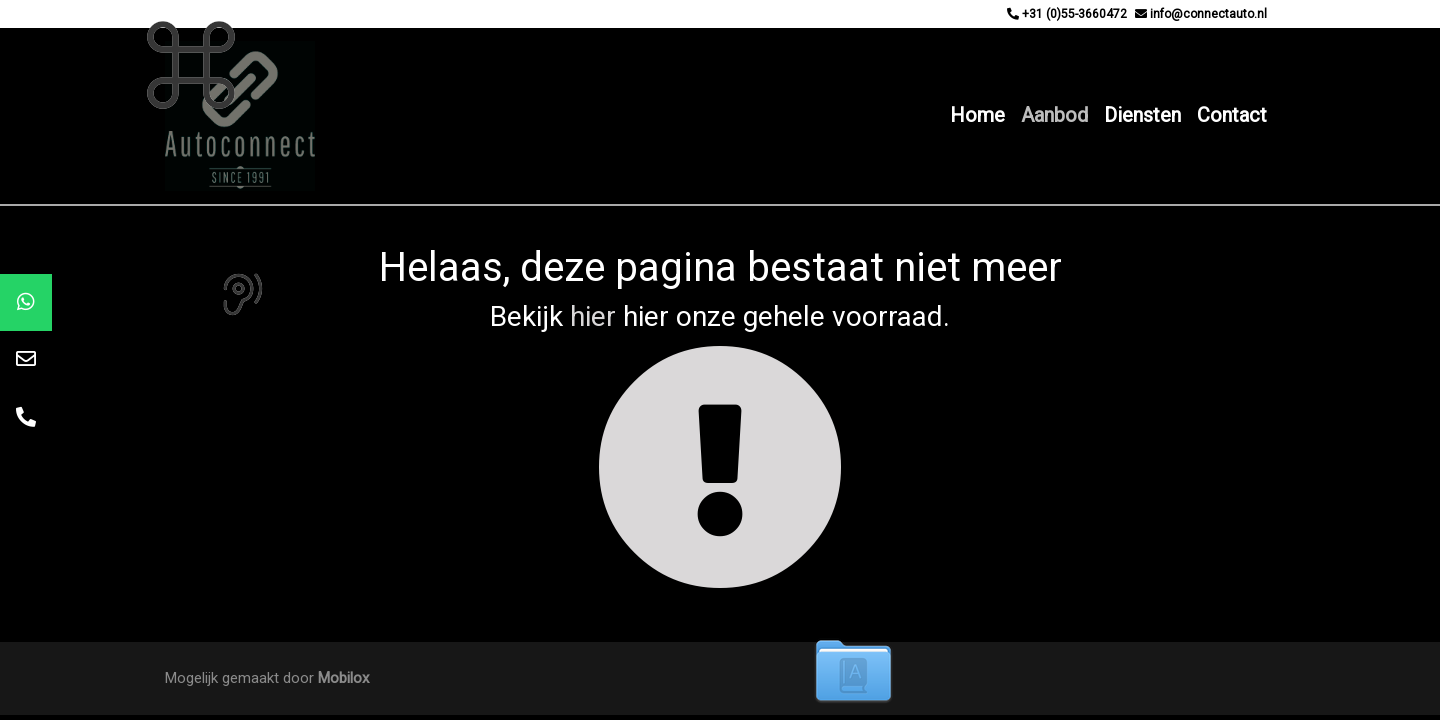 Image resolution: width=1440 pixels, height=720 pixels. What do you see at coordinates (191, 65) in the screenshot?
I see `access keyboard shortcut settings` at bounding box center [191, 65].